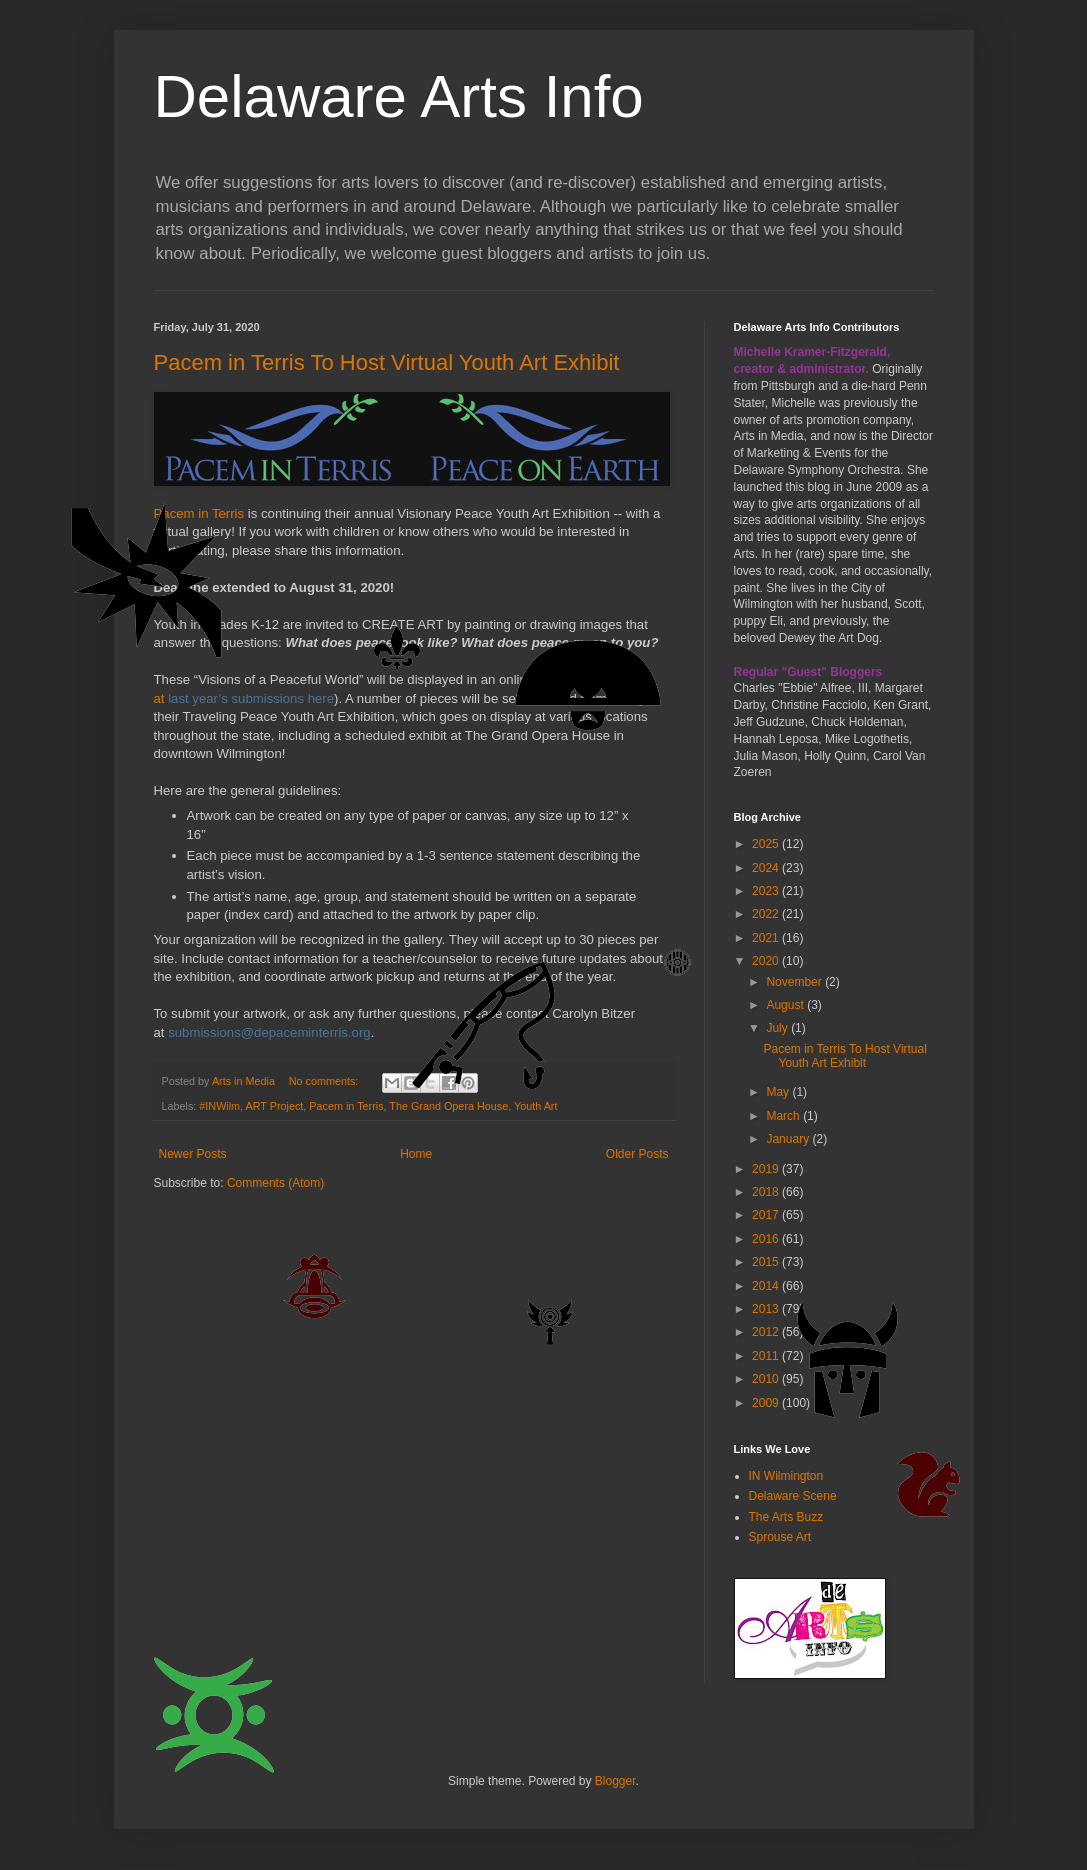  What do you see at coordinates (146, 582) in the screenshot?
I see `indicates a high-priority or urgent meeting alert` at bounding box center [146, 582].